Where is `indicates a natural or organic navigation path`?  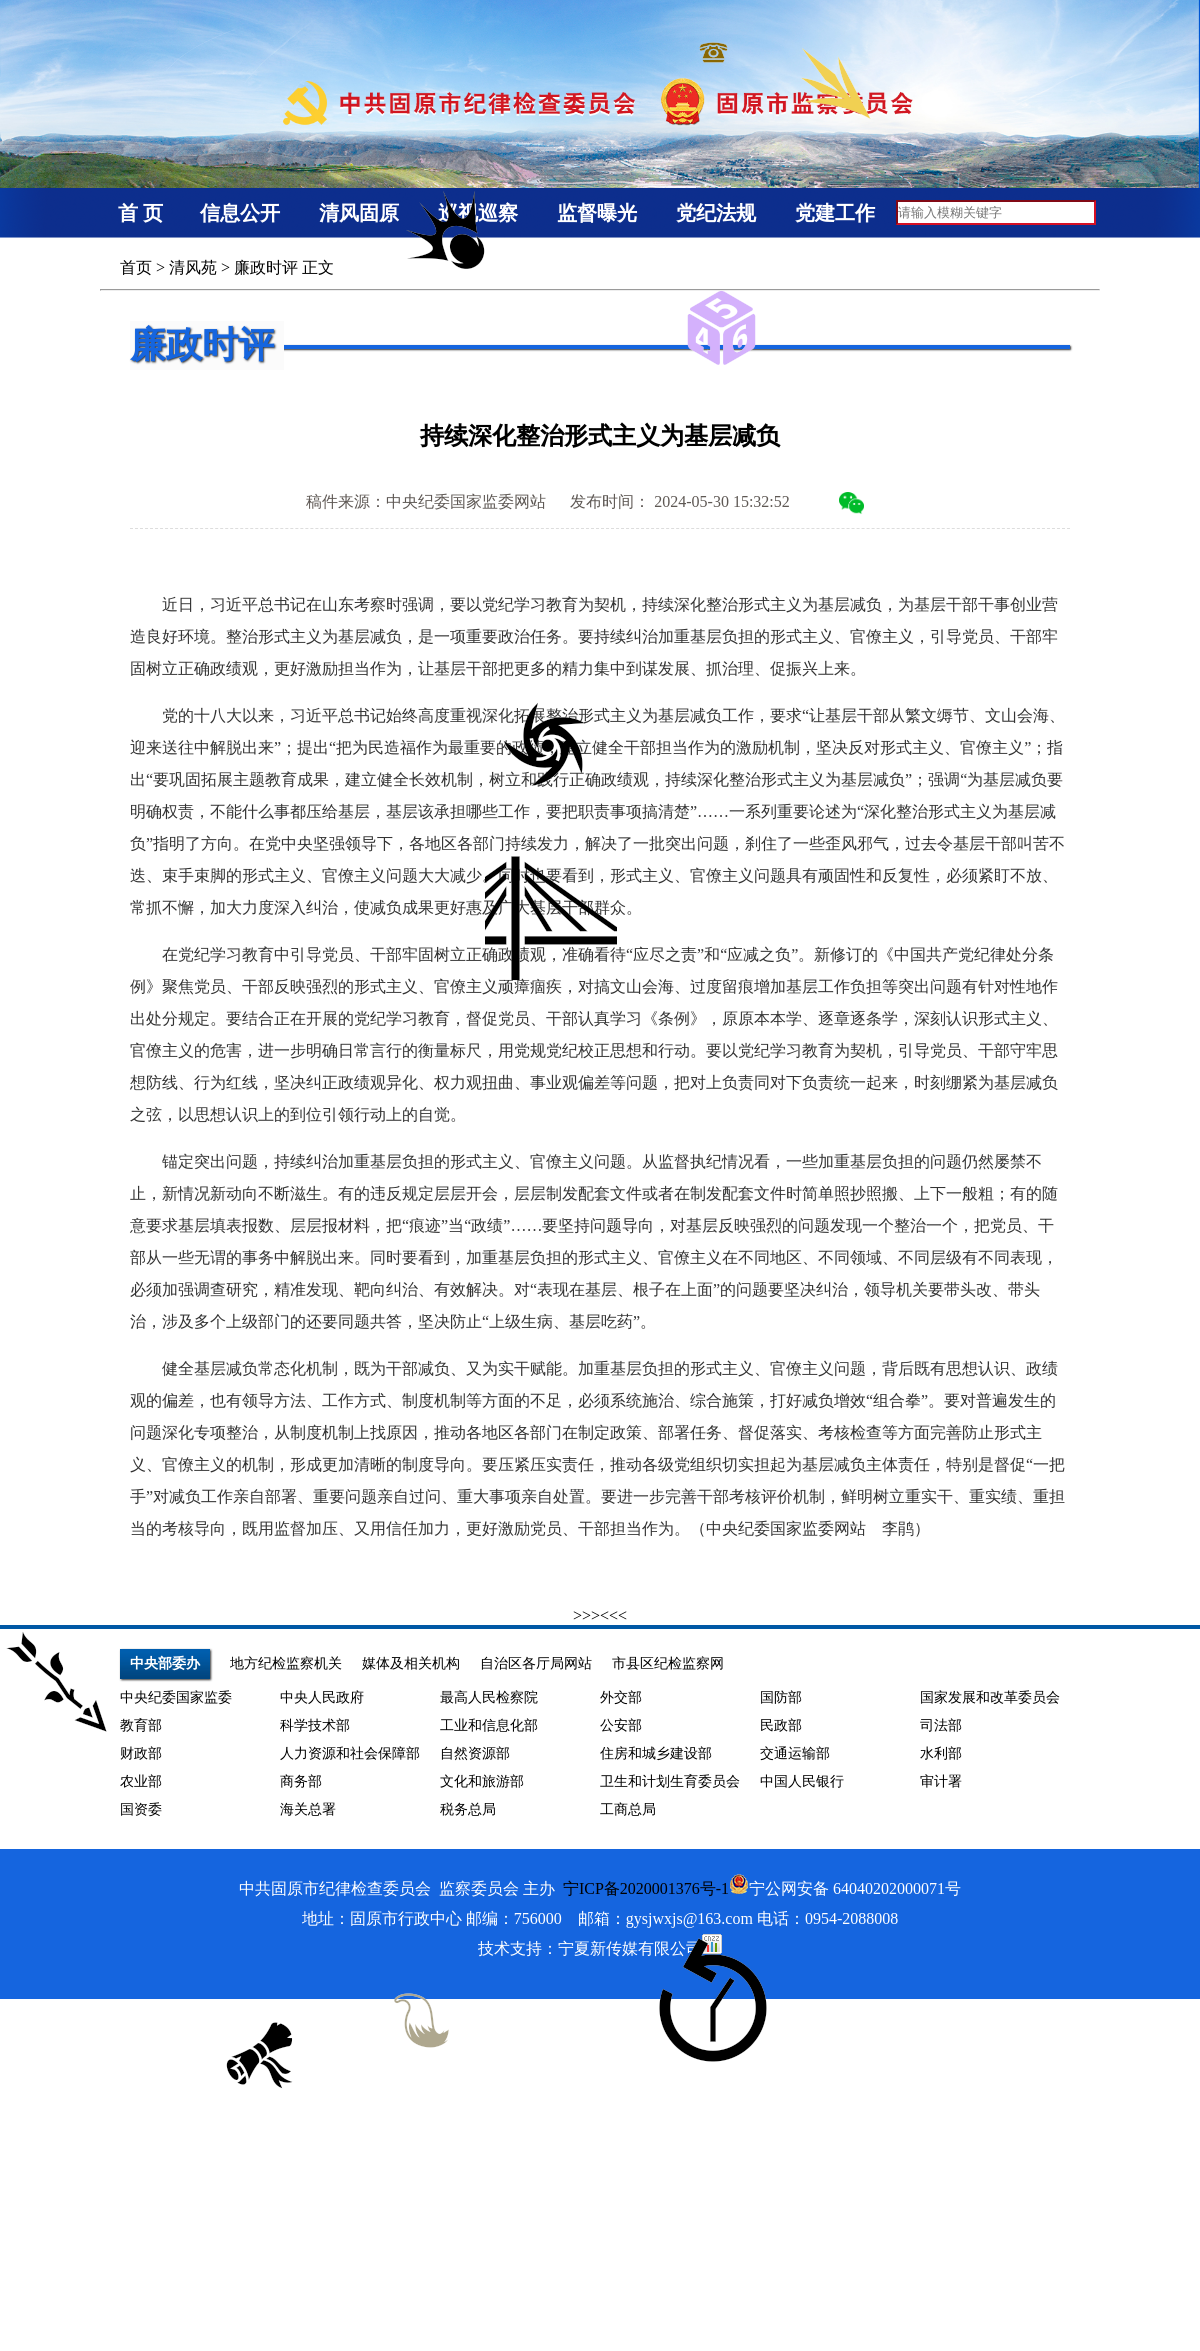 indicates a natural or organic navigation path is located at coordinates (56, 1681).